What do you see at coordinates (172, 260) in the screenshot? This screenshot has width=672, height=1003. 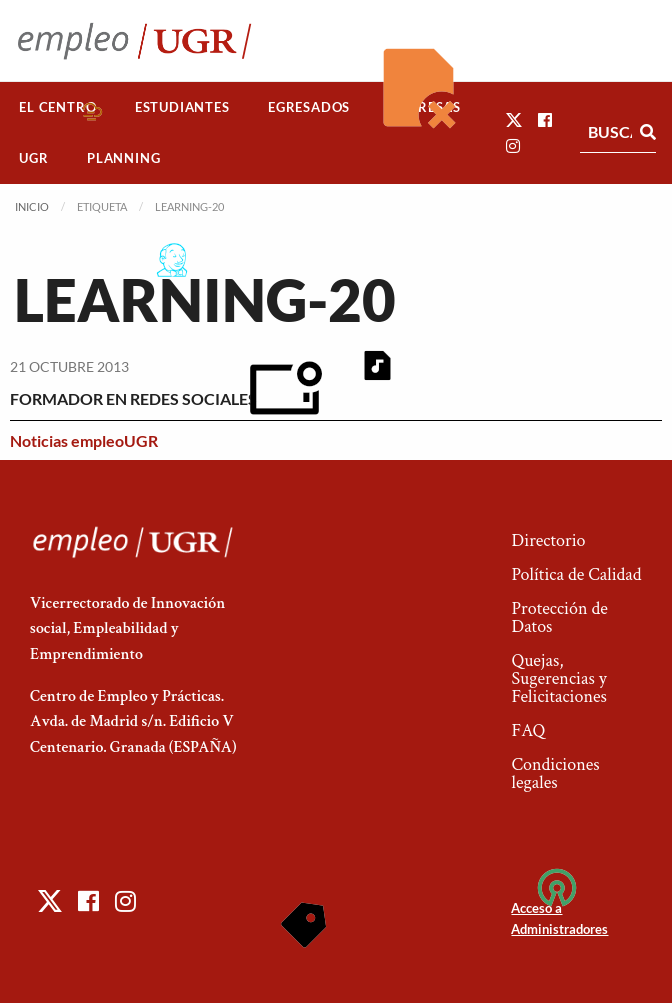 I see `Jenkins CI/CD automation server logo` at bounding box center [172, 260].